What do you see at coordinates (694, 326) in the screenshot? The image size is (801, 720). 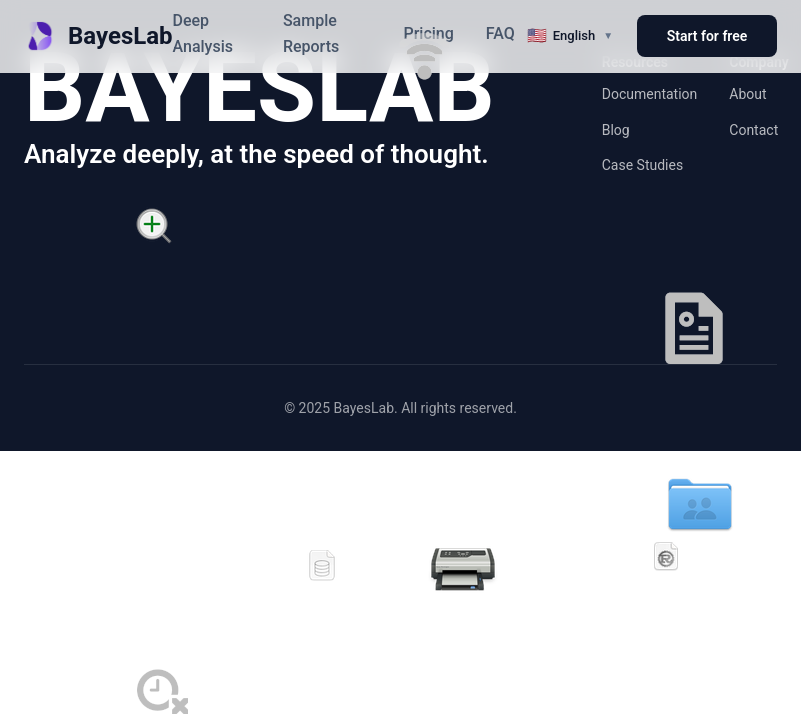 I see `open a document file` at bounding box center [694, 326].